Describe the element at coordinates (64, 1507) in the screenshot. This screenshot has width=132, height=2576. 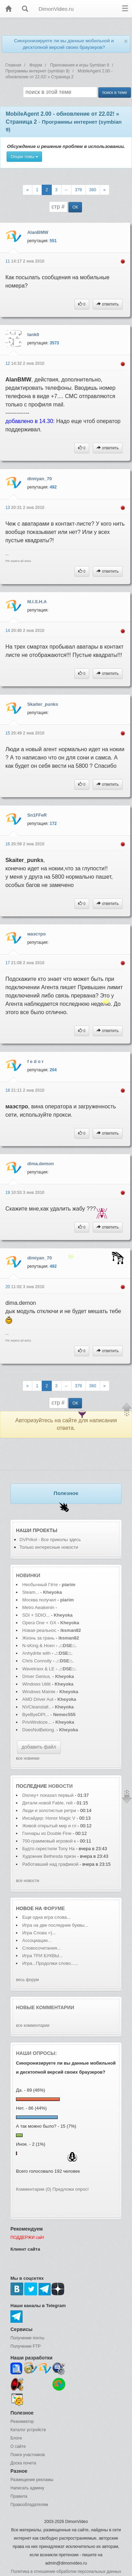
I see `indicates influence or social impact` at that location.